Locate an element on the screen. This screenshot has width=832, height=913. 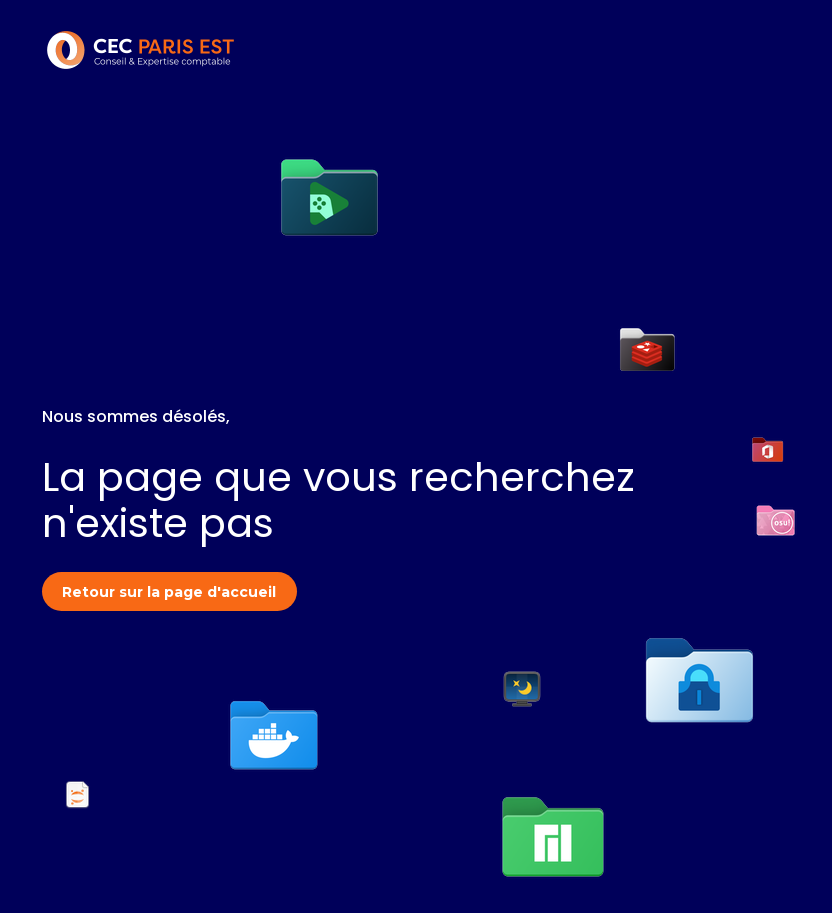
open a jupyter notebook file is located at coordinates (77, 794).